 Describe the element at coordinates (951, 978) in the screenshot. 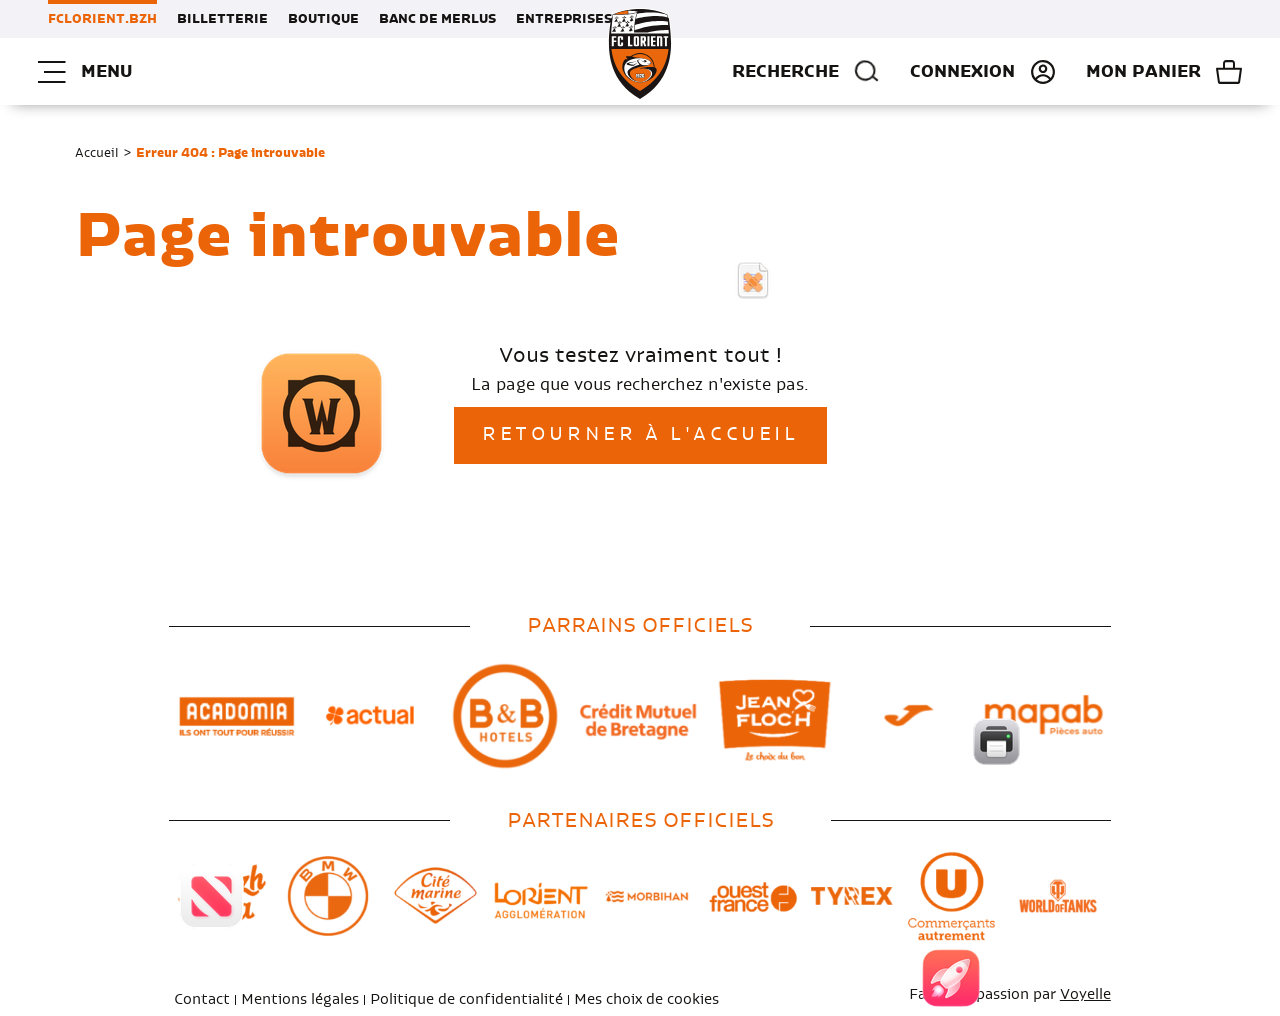

I see `open the games app` at that location.